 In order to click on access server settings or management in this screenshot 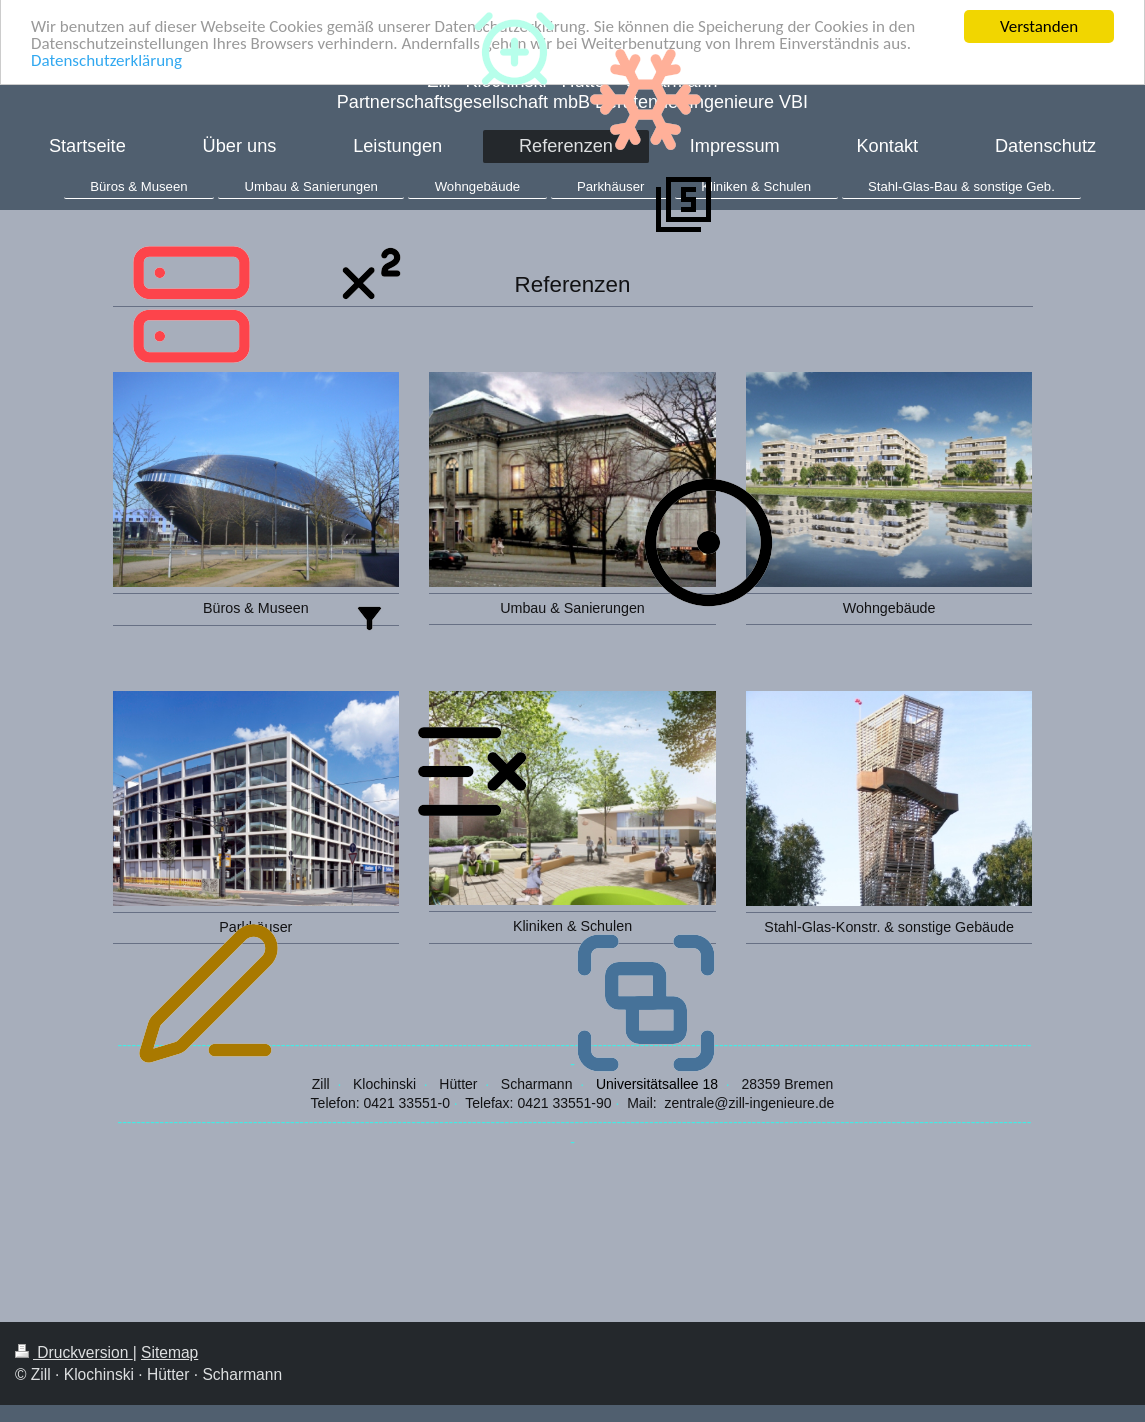, I will do `click(191, 304)`.